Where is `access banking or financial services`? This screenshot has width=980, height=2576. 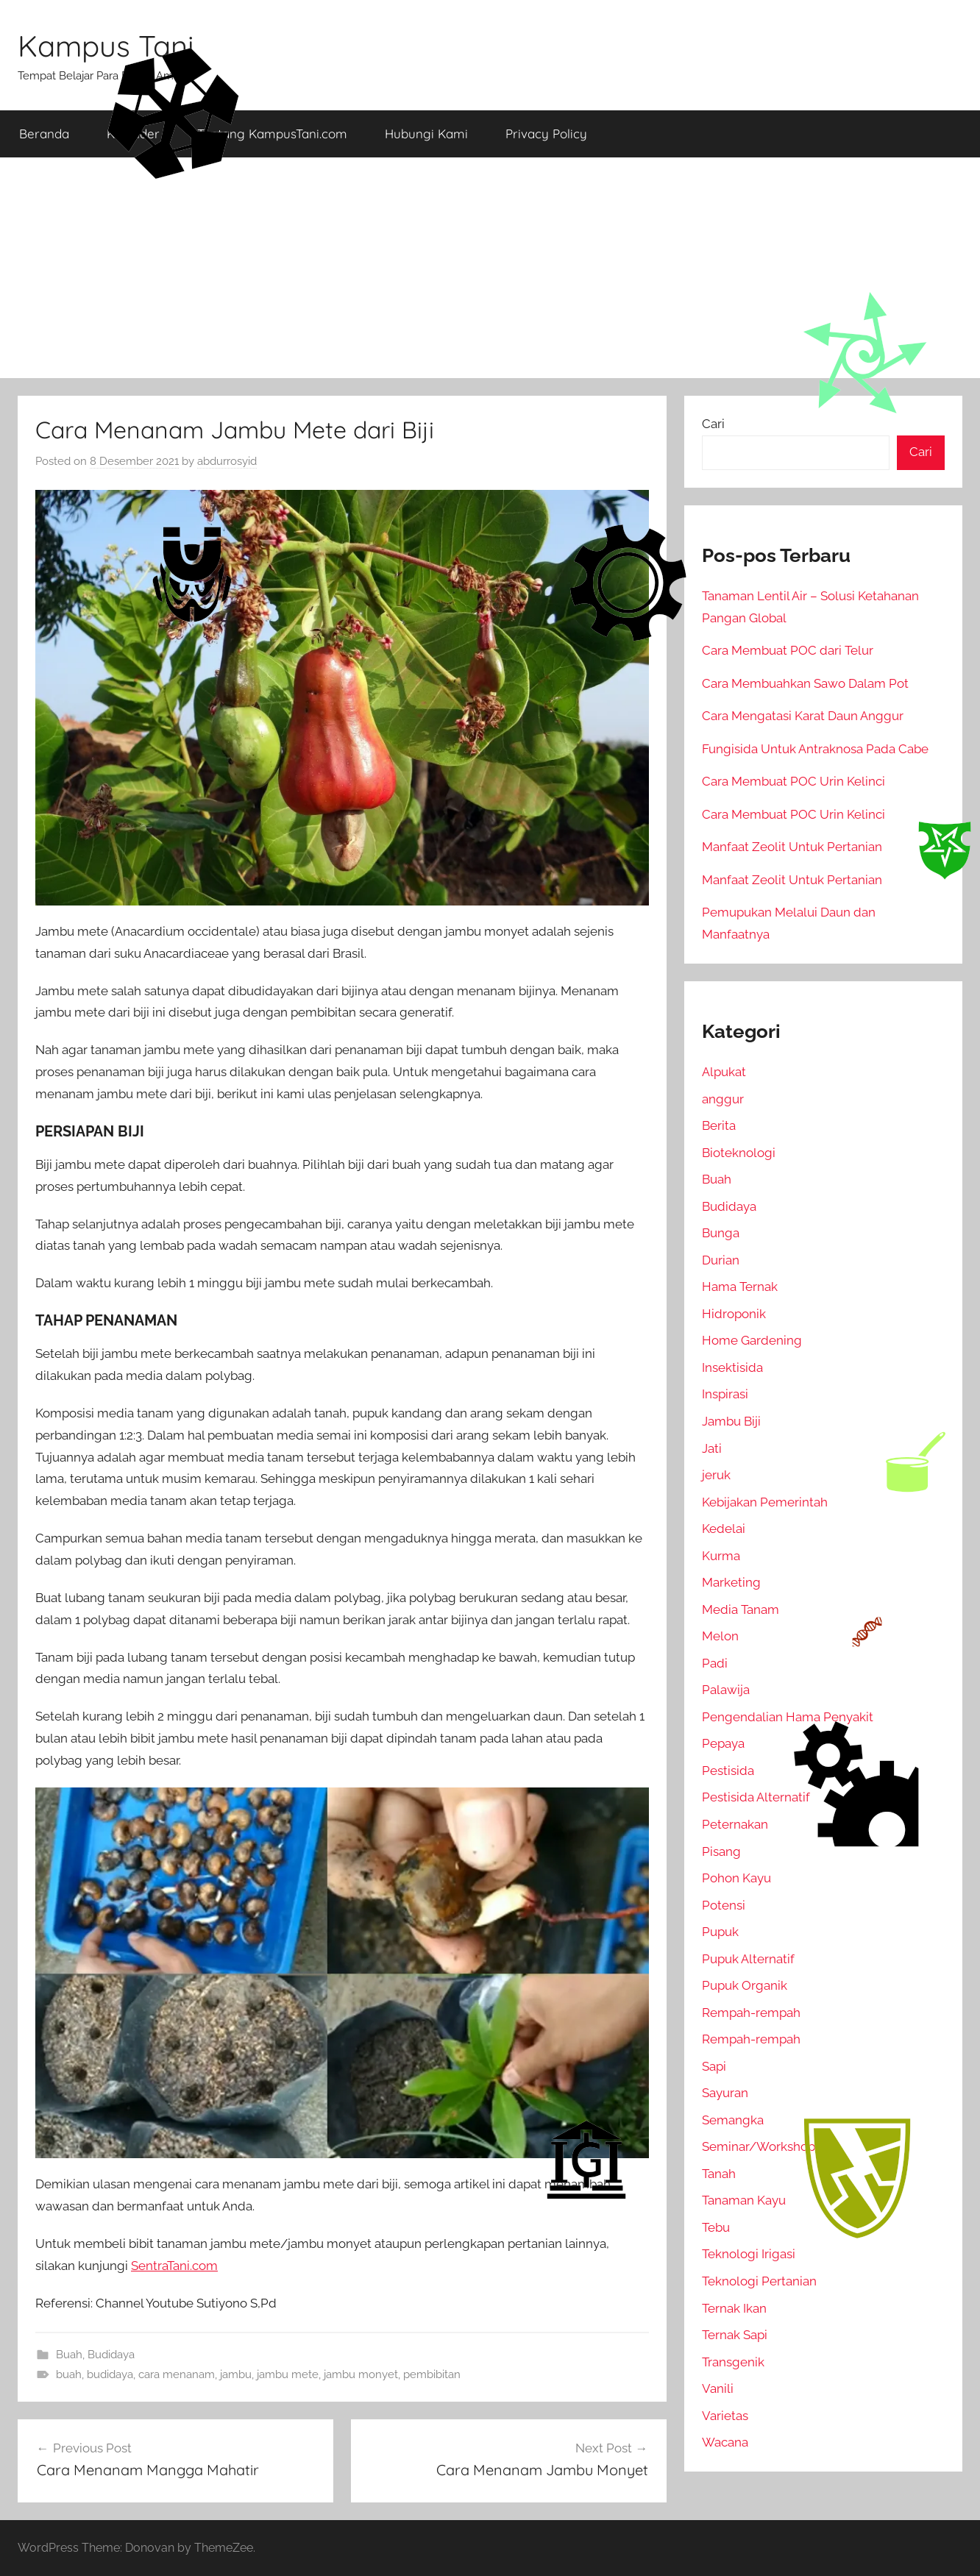 access banking or financial services is located at coordinates (586, 2160).